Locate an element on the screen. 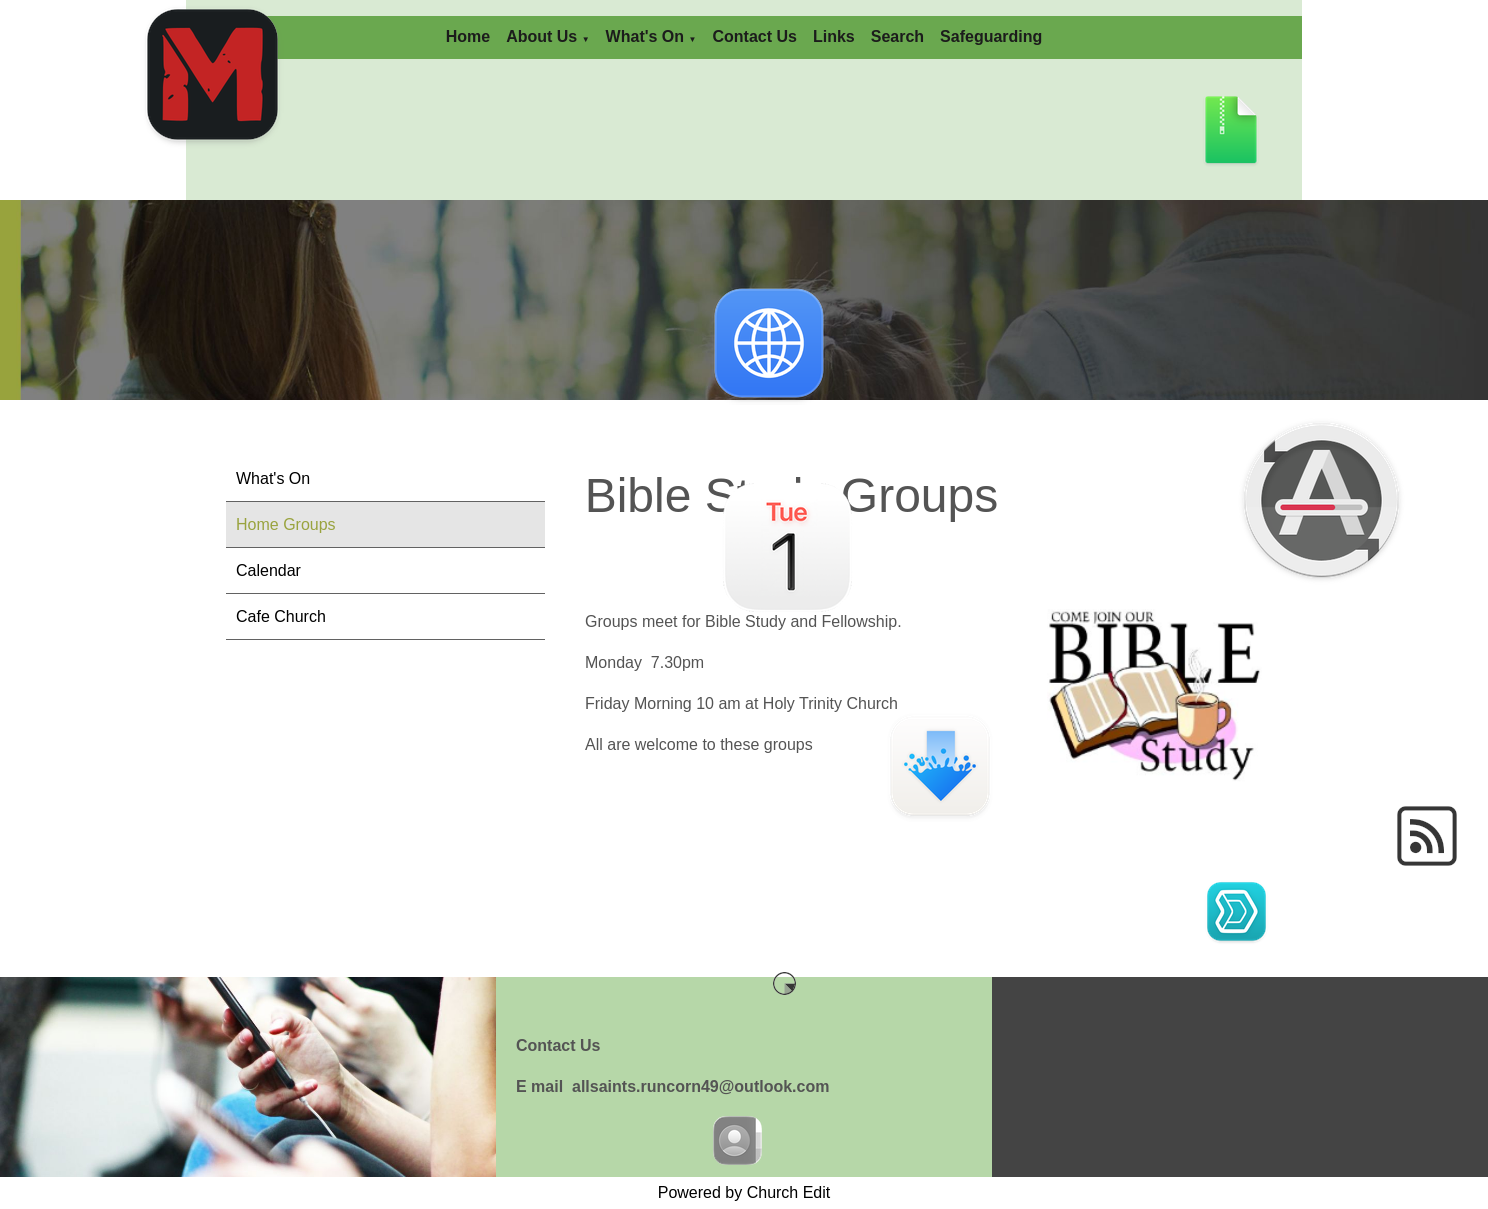 The image size is (1488, 1209). open ktorrent to manage torrent downloads is located at coordinates (940, 766).